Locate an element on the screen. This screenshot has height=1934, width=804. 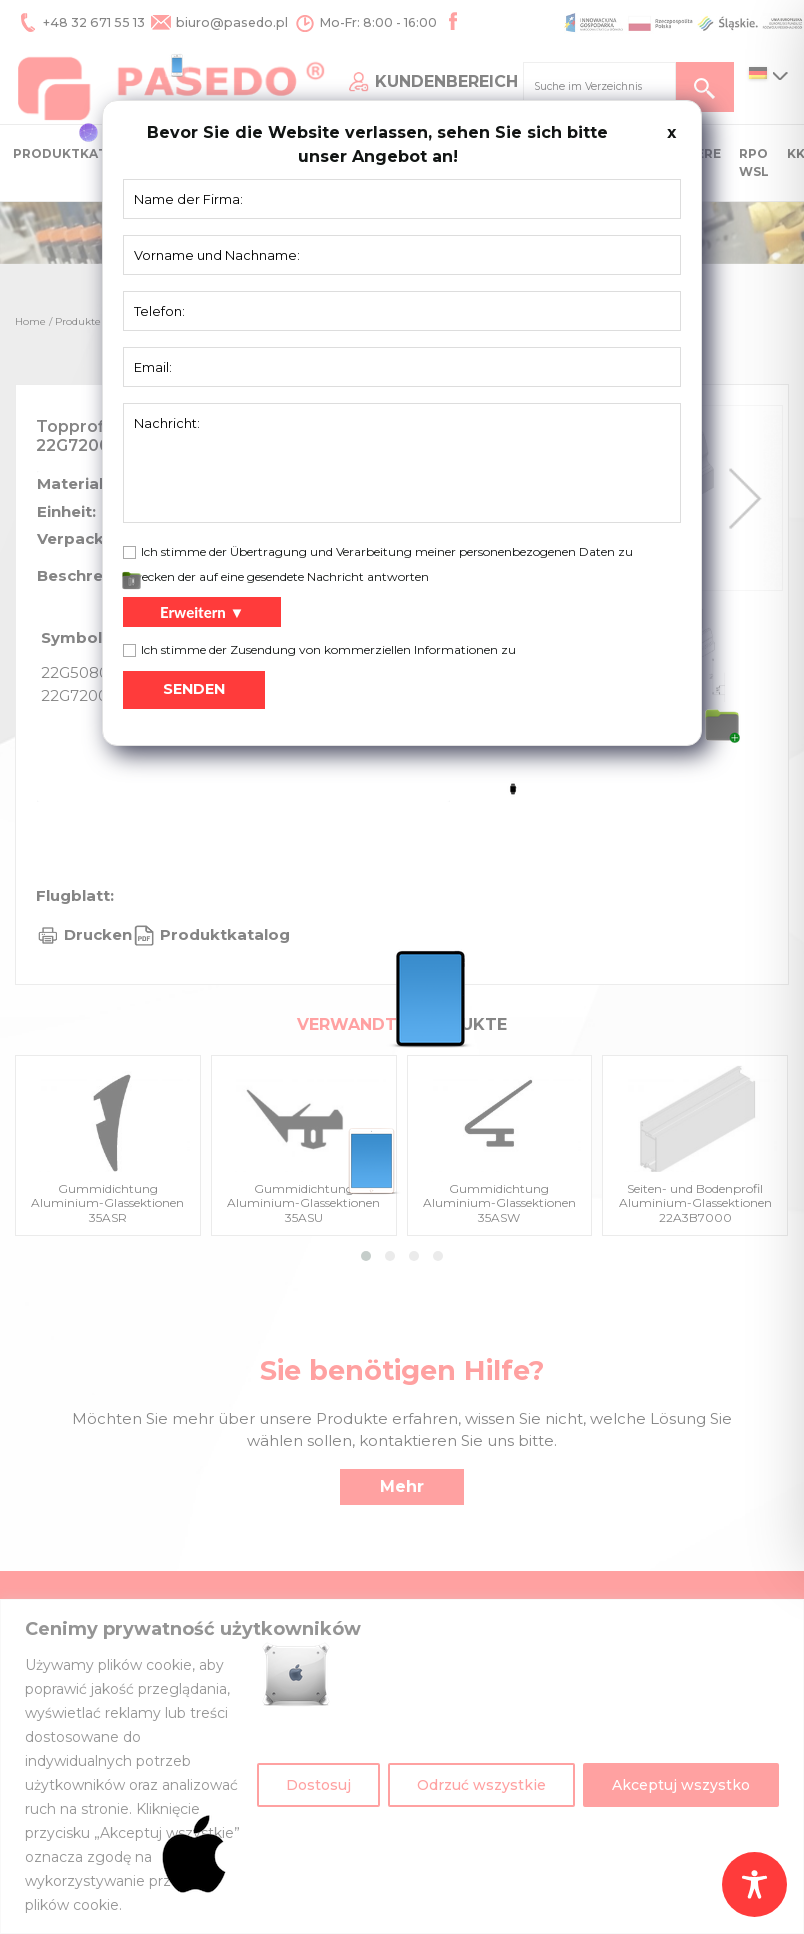
represents a connected power mac g4 computer on the network is located at coordinates (296, 1673).